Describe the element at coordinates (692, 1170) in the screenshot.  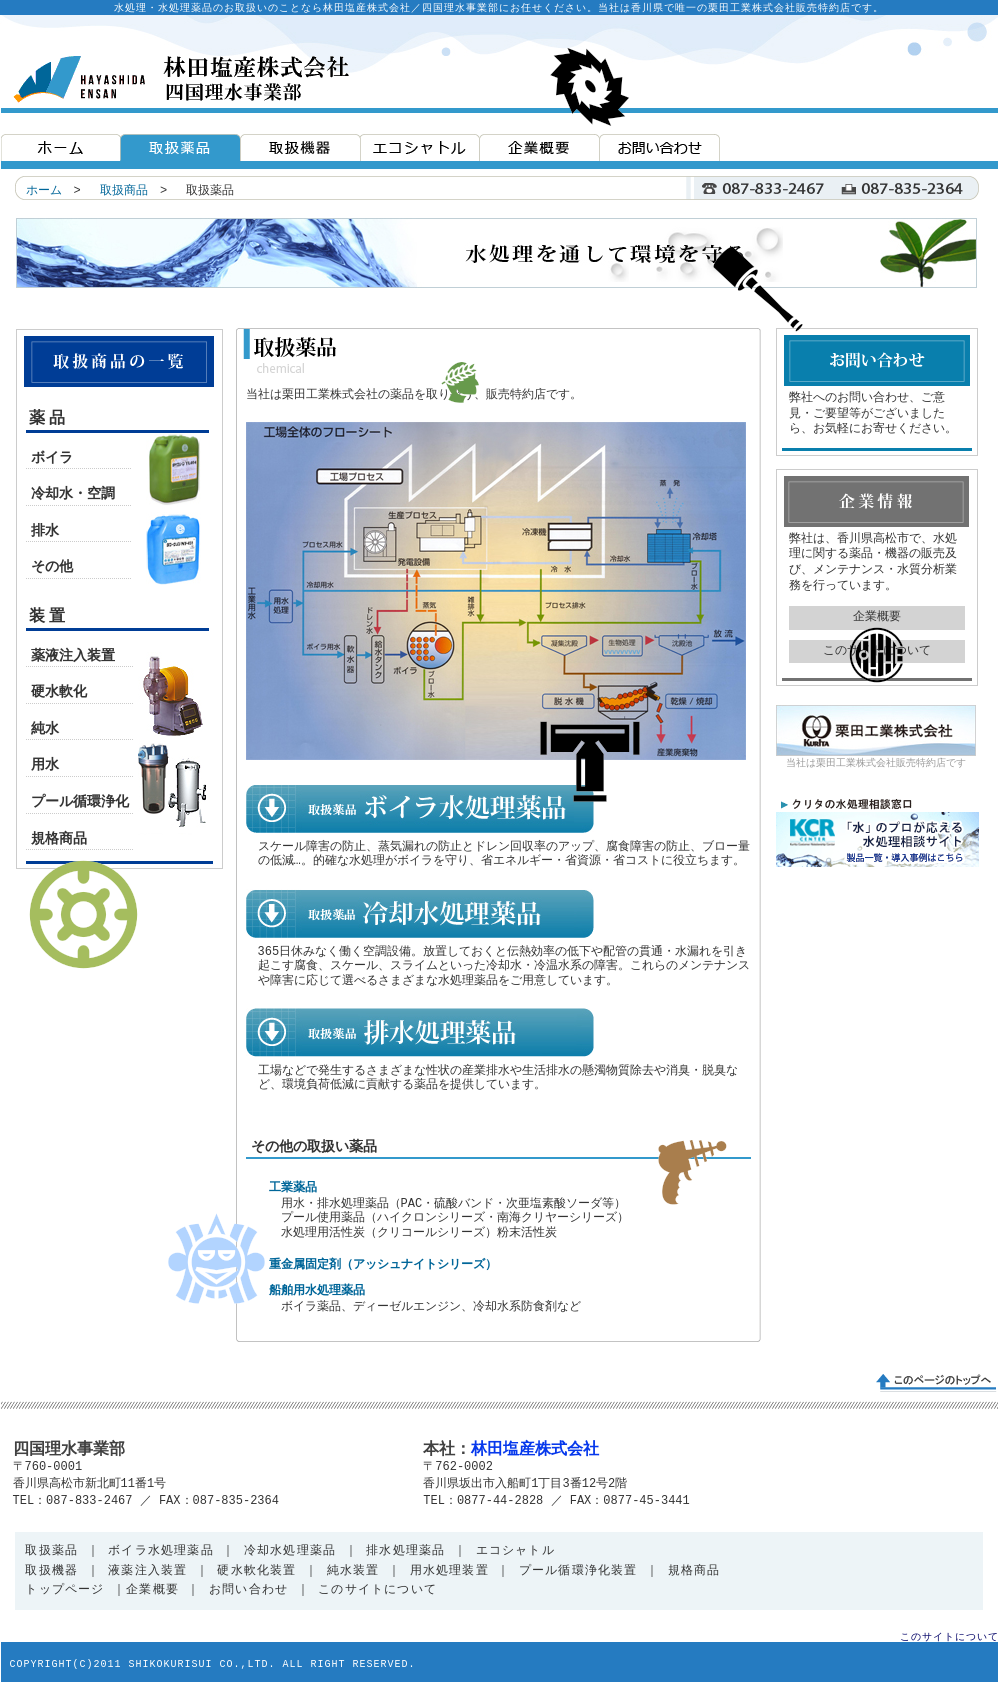
I see `select ray gun weapon in game` at that location.